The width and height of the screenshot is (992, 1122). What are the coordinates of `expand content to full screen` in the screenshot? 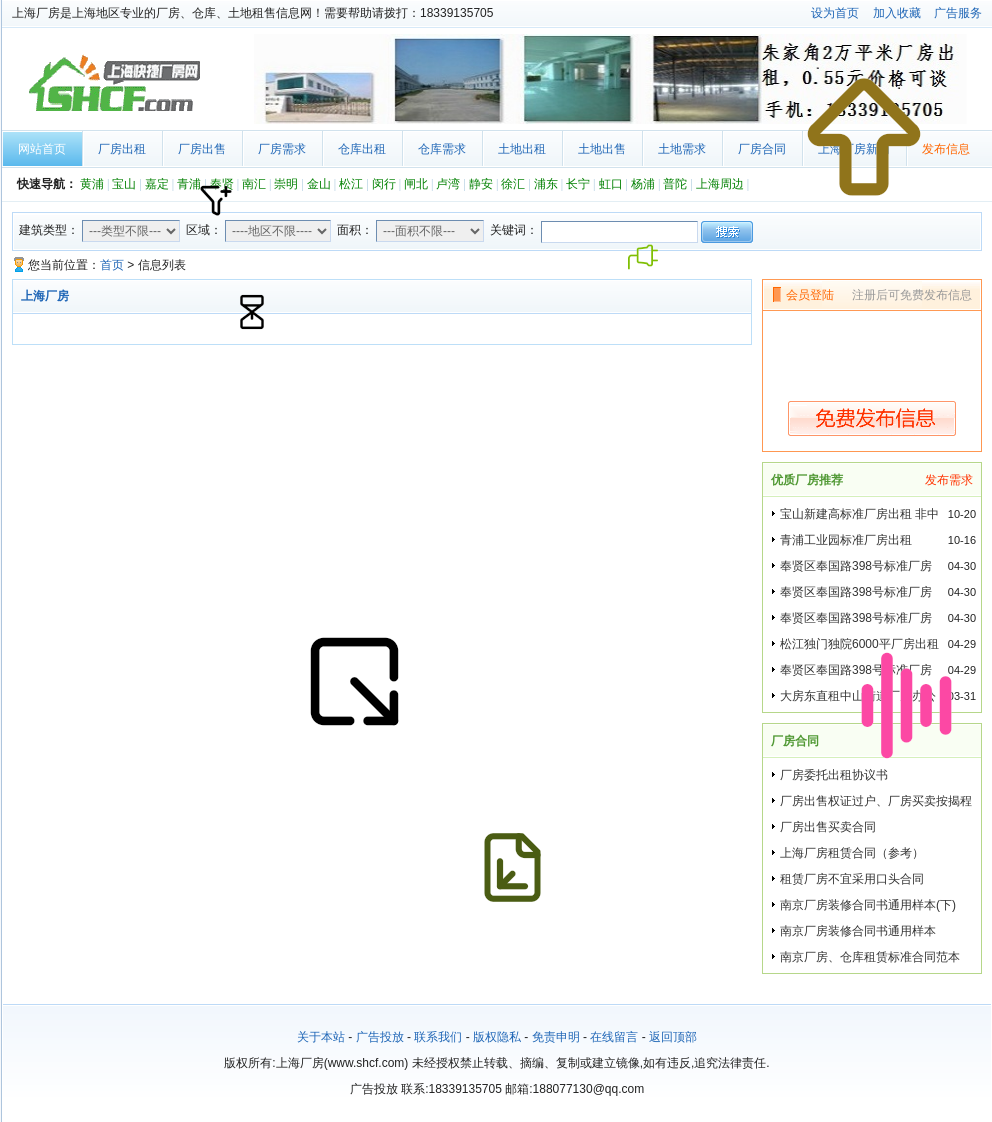 It's located at (354, 681).